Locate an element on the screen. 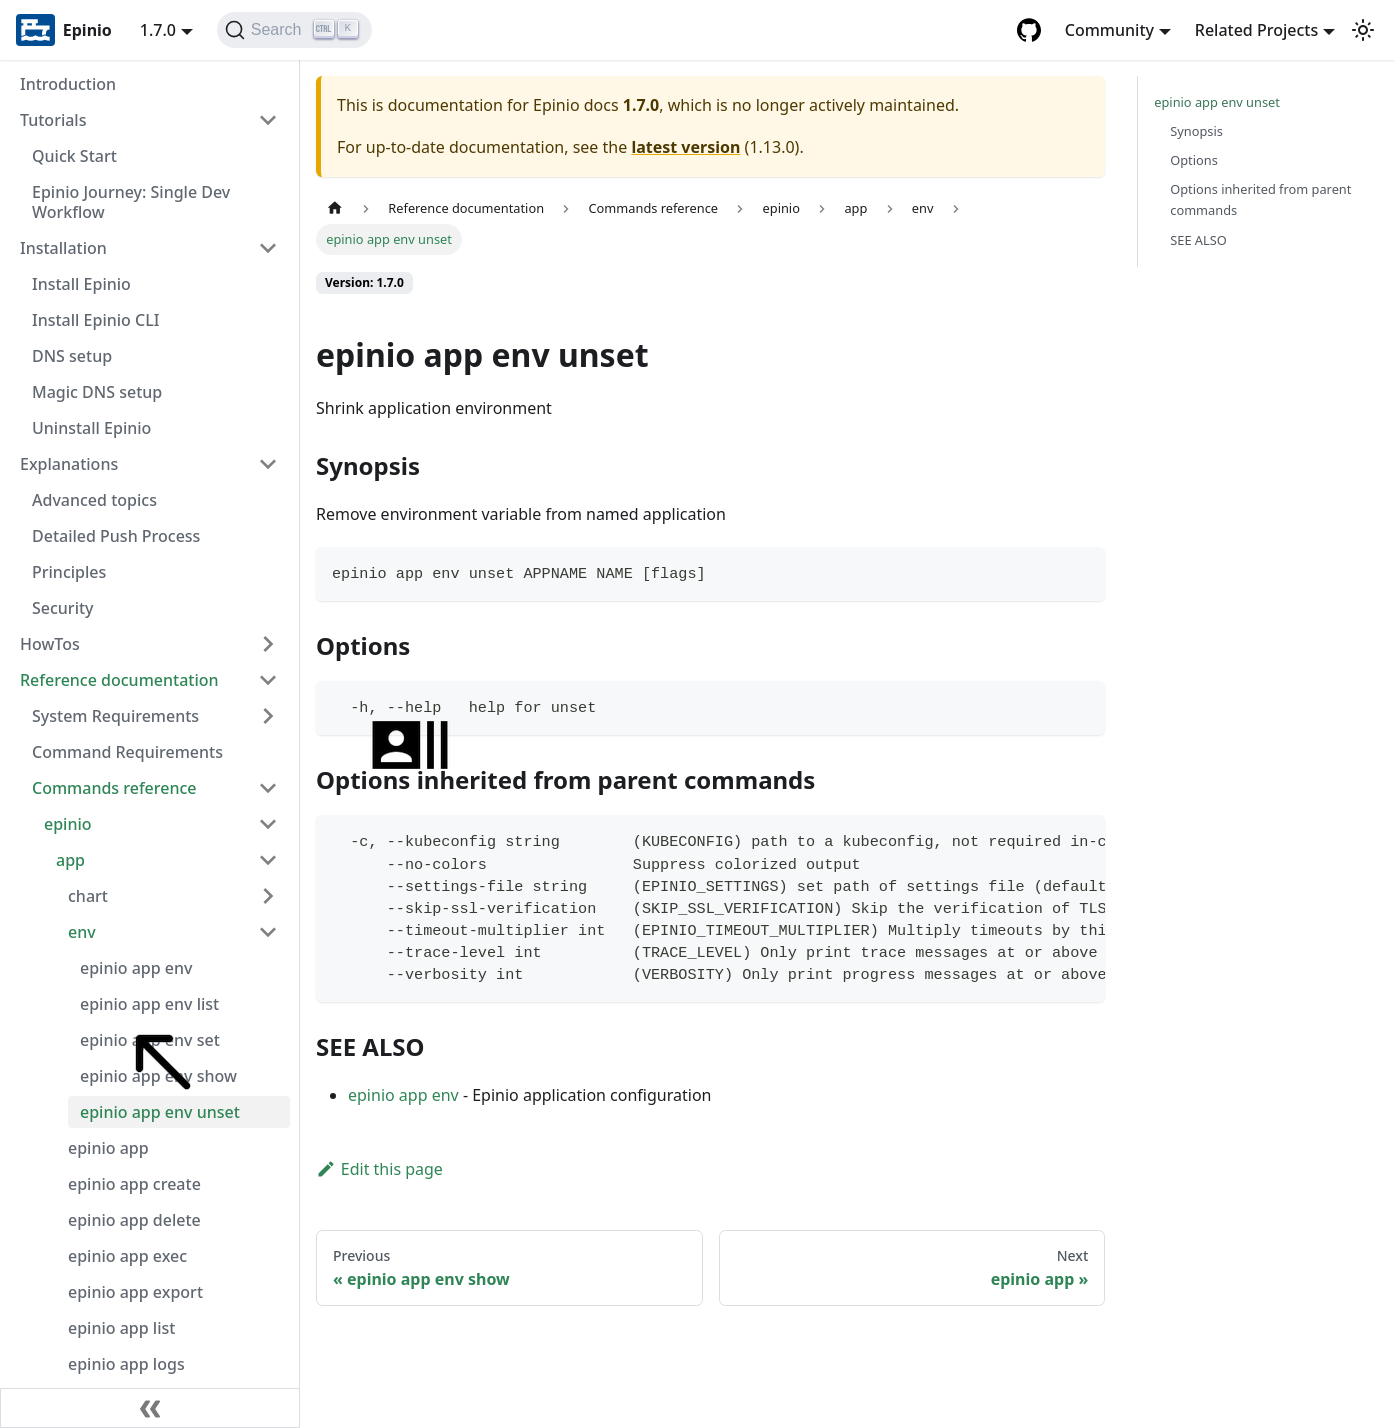 Image resolution: width=1395 pixels, height=1428 pixels. view recently contacted people is located at coordinates (410, 745).